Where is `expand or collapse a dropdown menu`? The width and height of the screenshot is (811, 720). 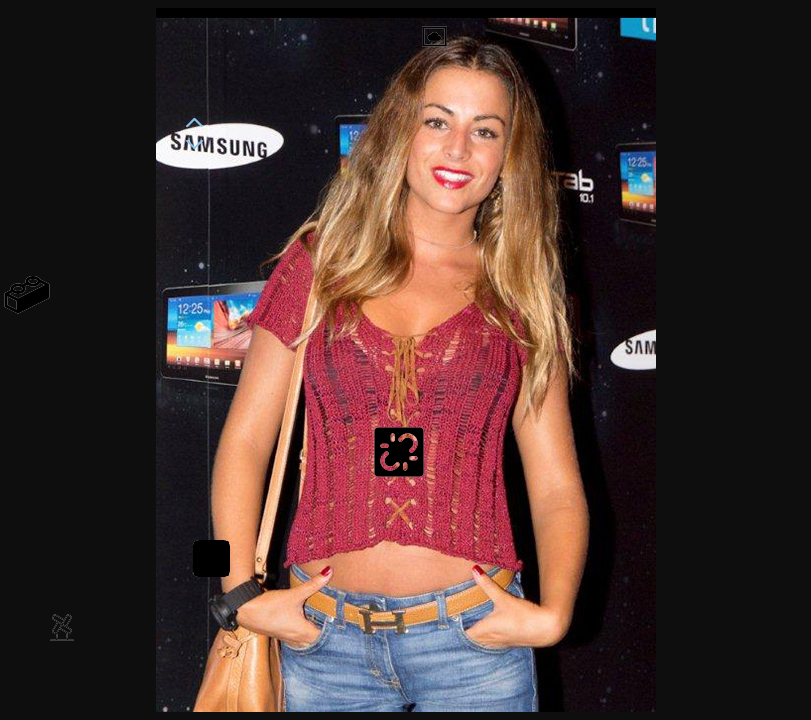
expand or collapse a dropdown menu is located at coordinates (194, 133).